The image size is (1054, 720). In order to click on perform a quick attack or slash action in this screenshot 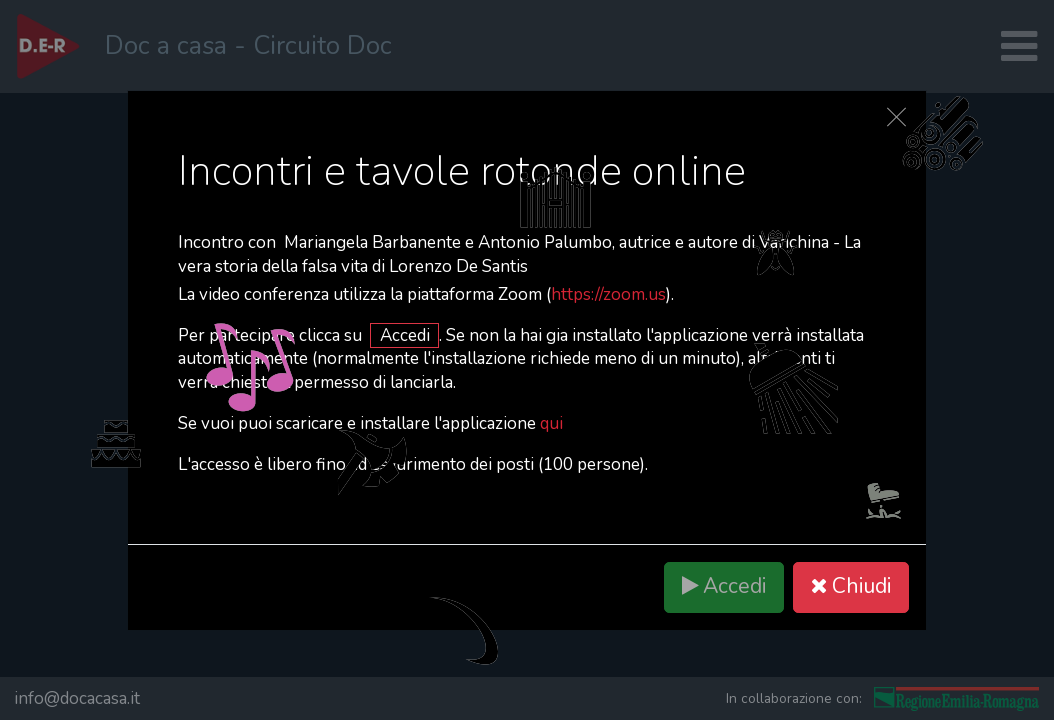, I will do `click(463, 631)`.